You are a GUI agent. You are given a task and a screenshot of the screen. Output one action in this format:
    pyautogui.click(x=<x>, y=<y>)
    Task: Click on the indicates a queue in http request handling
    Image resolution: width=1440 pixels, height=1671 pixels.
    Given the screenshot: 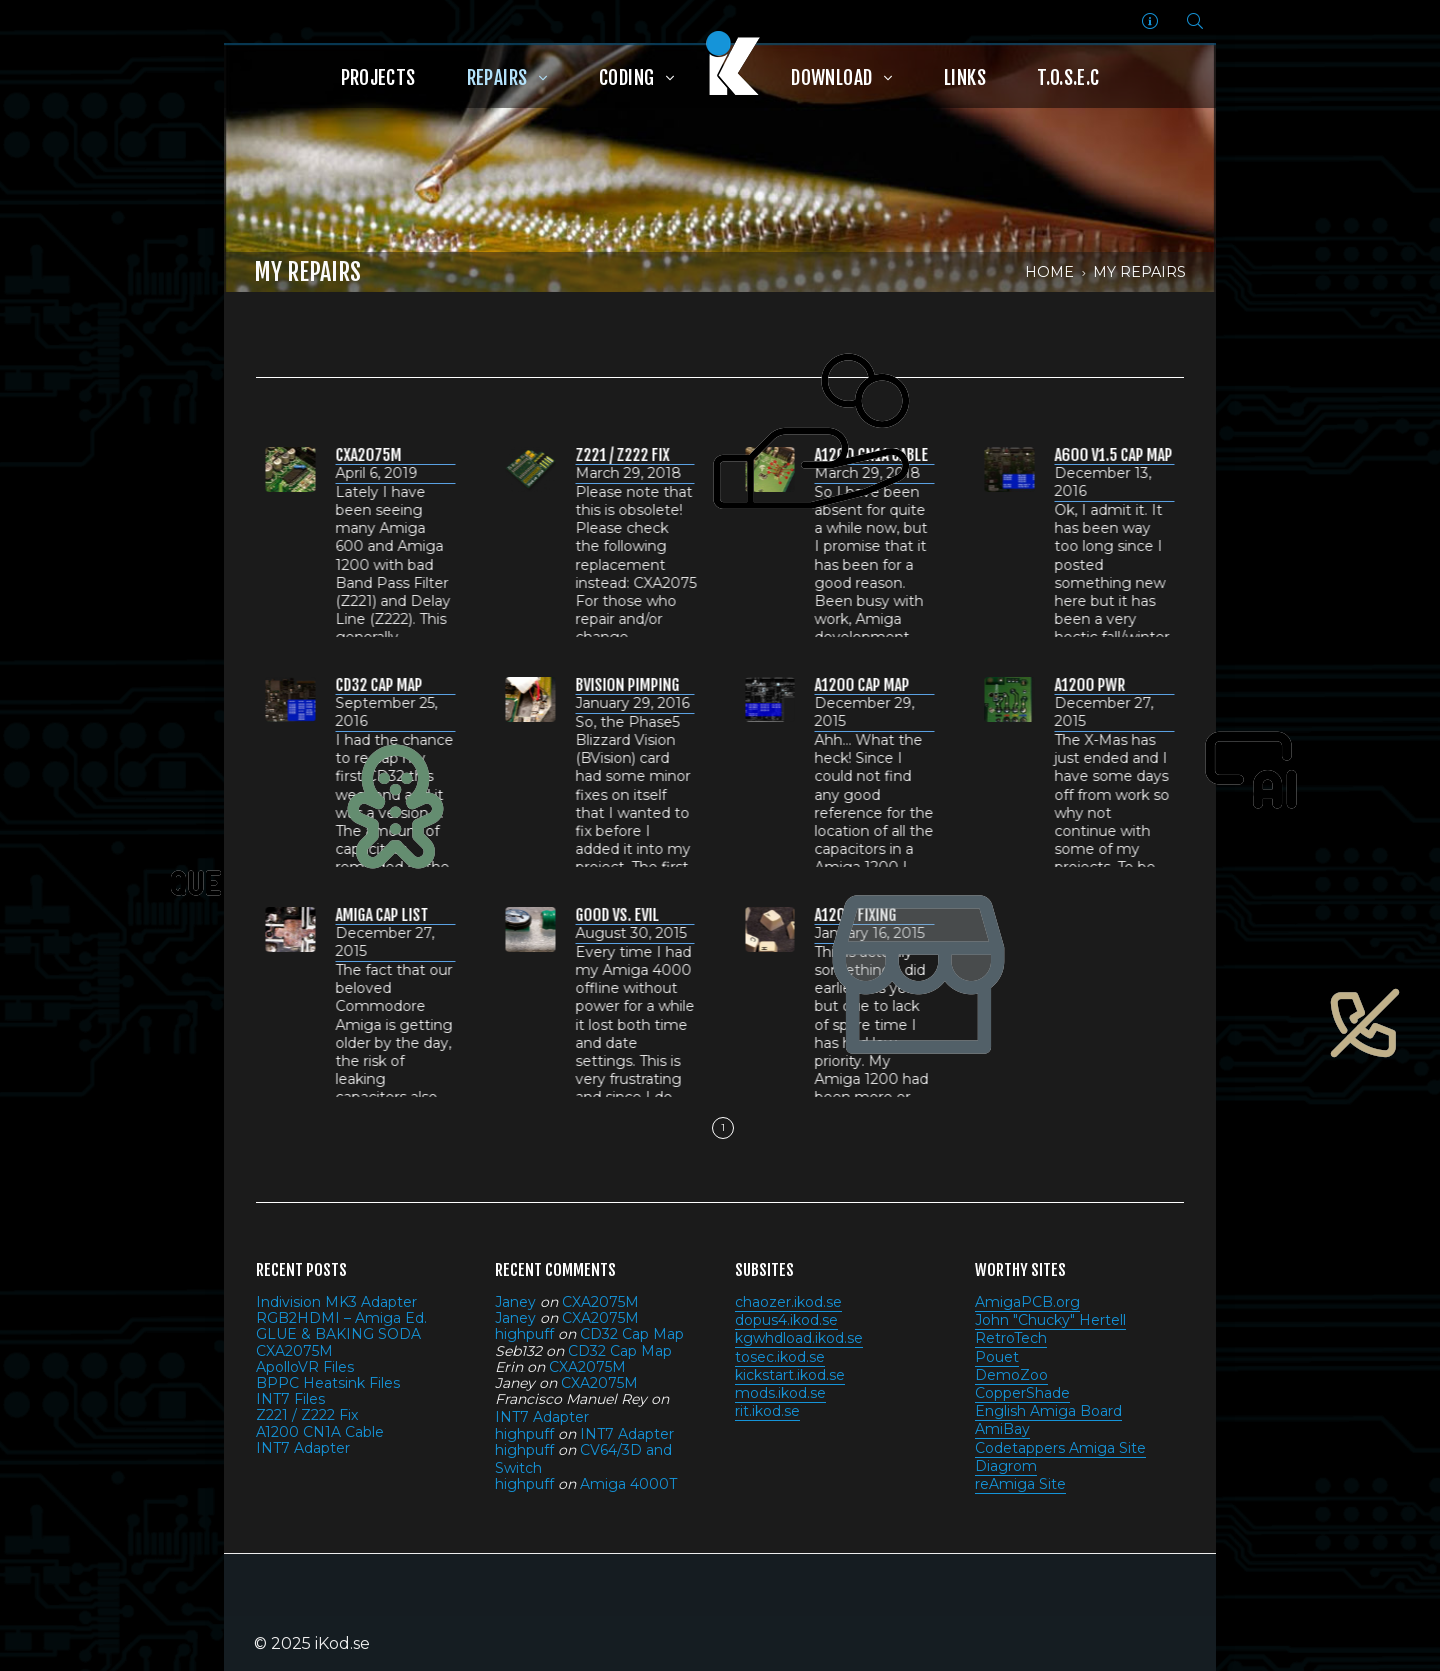 What is the action you would take?
    pyautogui.click(x=196, y=883)
    